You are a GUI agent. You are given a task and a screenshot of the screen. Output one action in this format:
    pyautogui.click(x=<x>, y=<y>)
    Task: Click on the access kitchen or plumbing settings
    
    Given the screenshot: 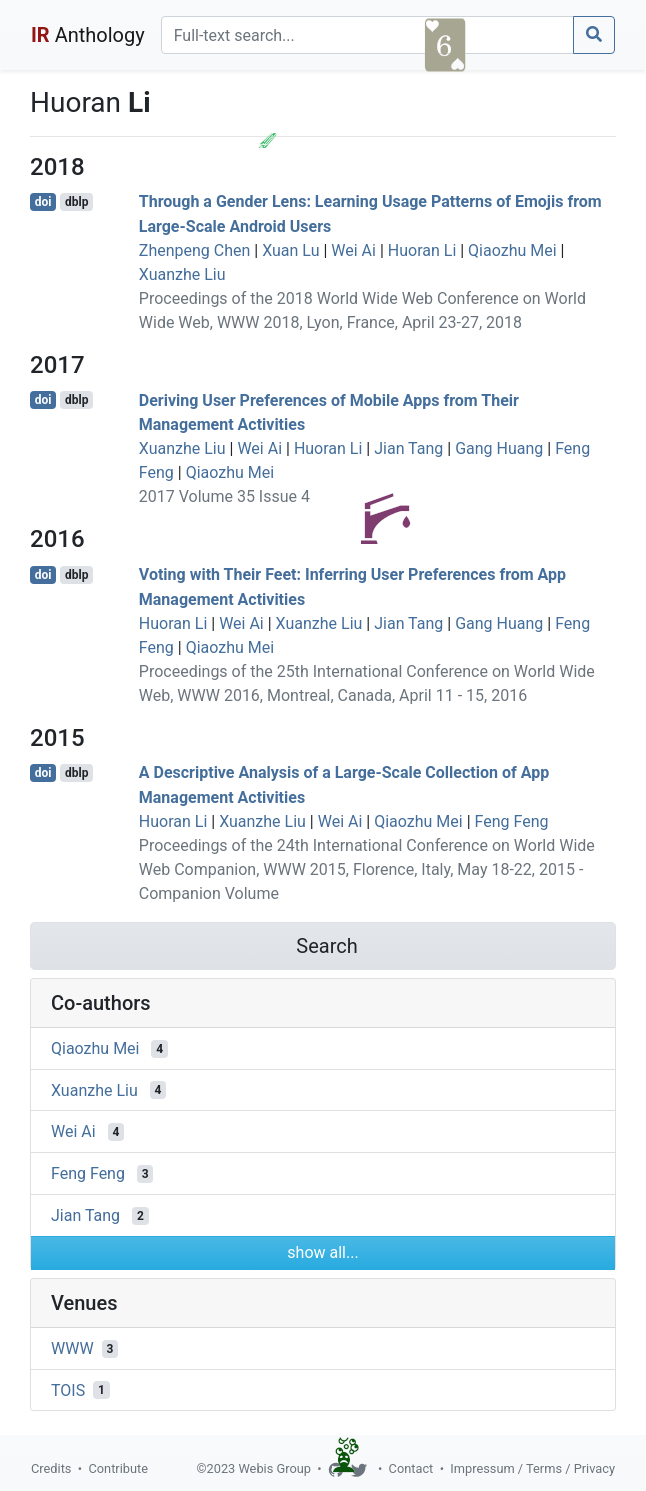 What is the action you would take?
    pyautogui.click(x=387, y=516)
    